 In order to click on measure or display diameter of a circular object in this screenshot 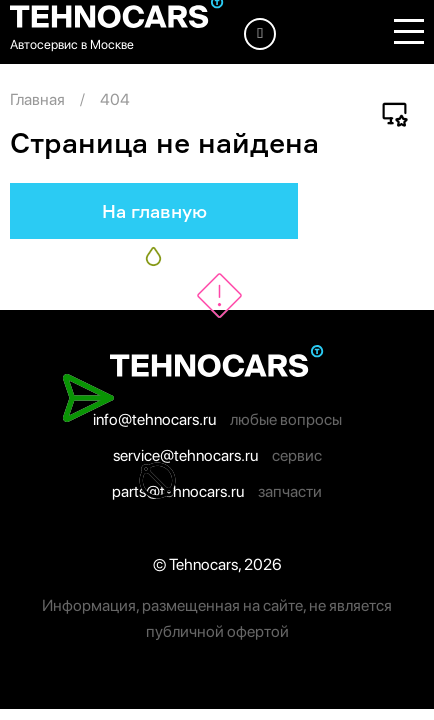, I will do `click(157, 480)`.